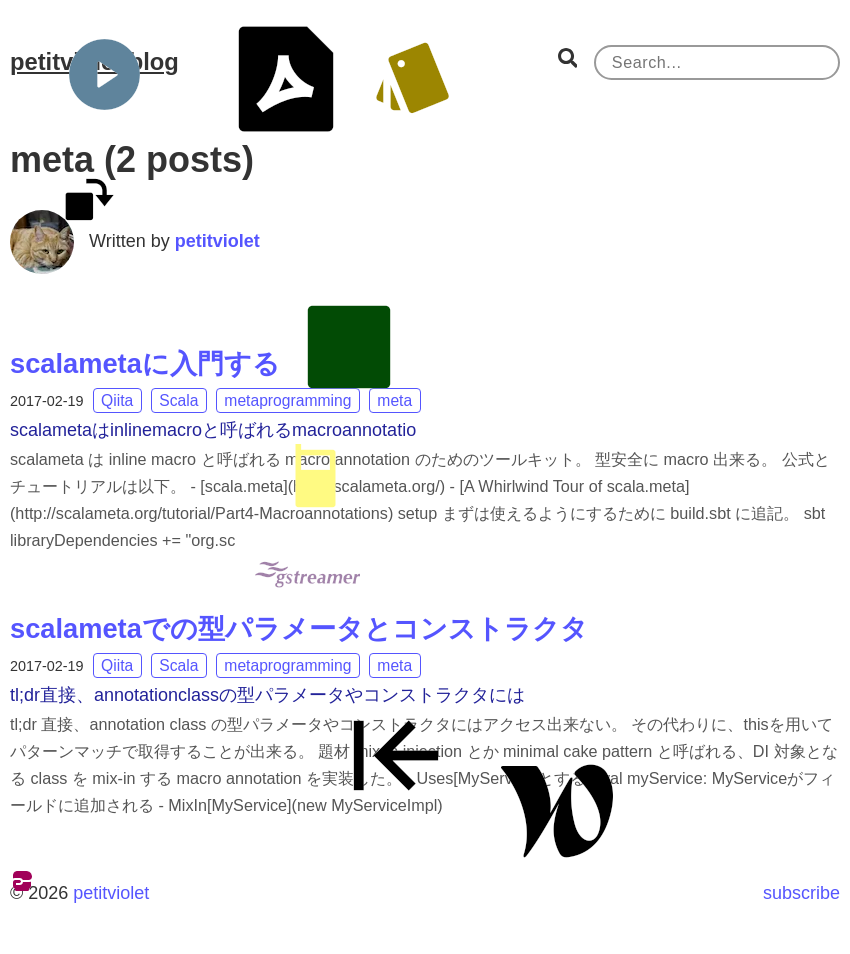 The width and height of the screenshot is (850, 954). Describe the element at coordinates (412, 78) in the screenshot. I see `access pantone color matching tools` at that location.